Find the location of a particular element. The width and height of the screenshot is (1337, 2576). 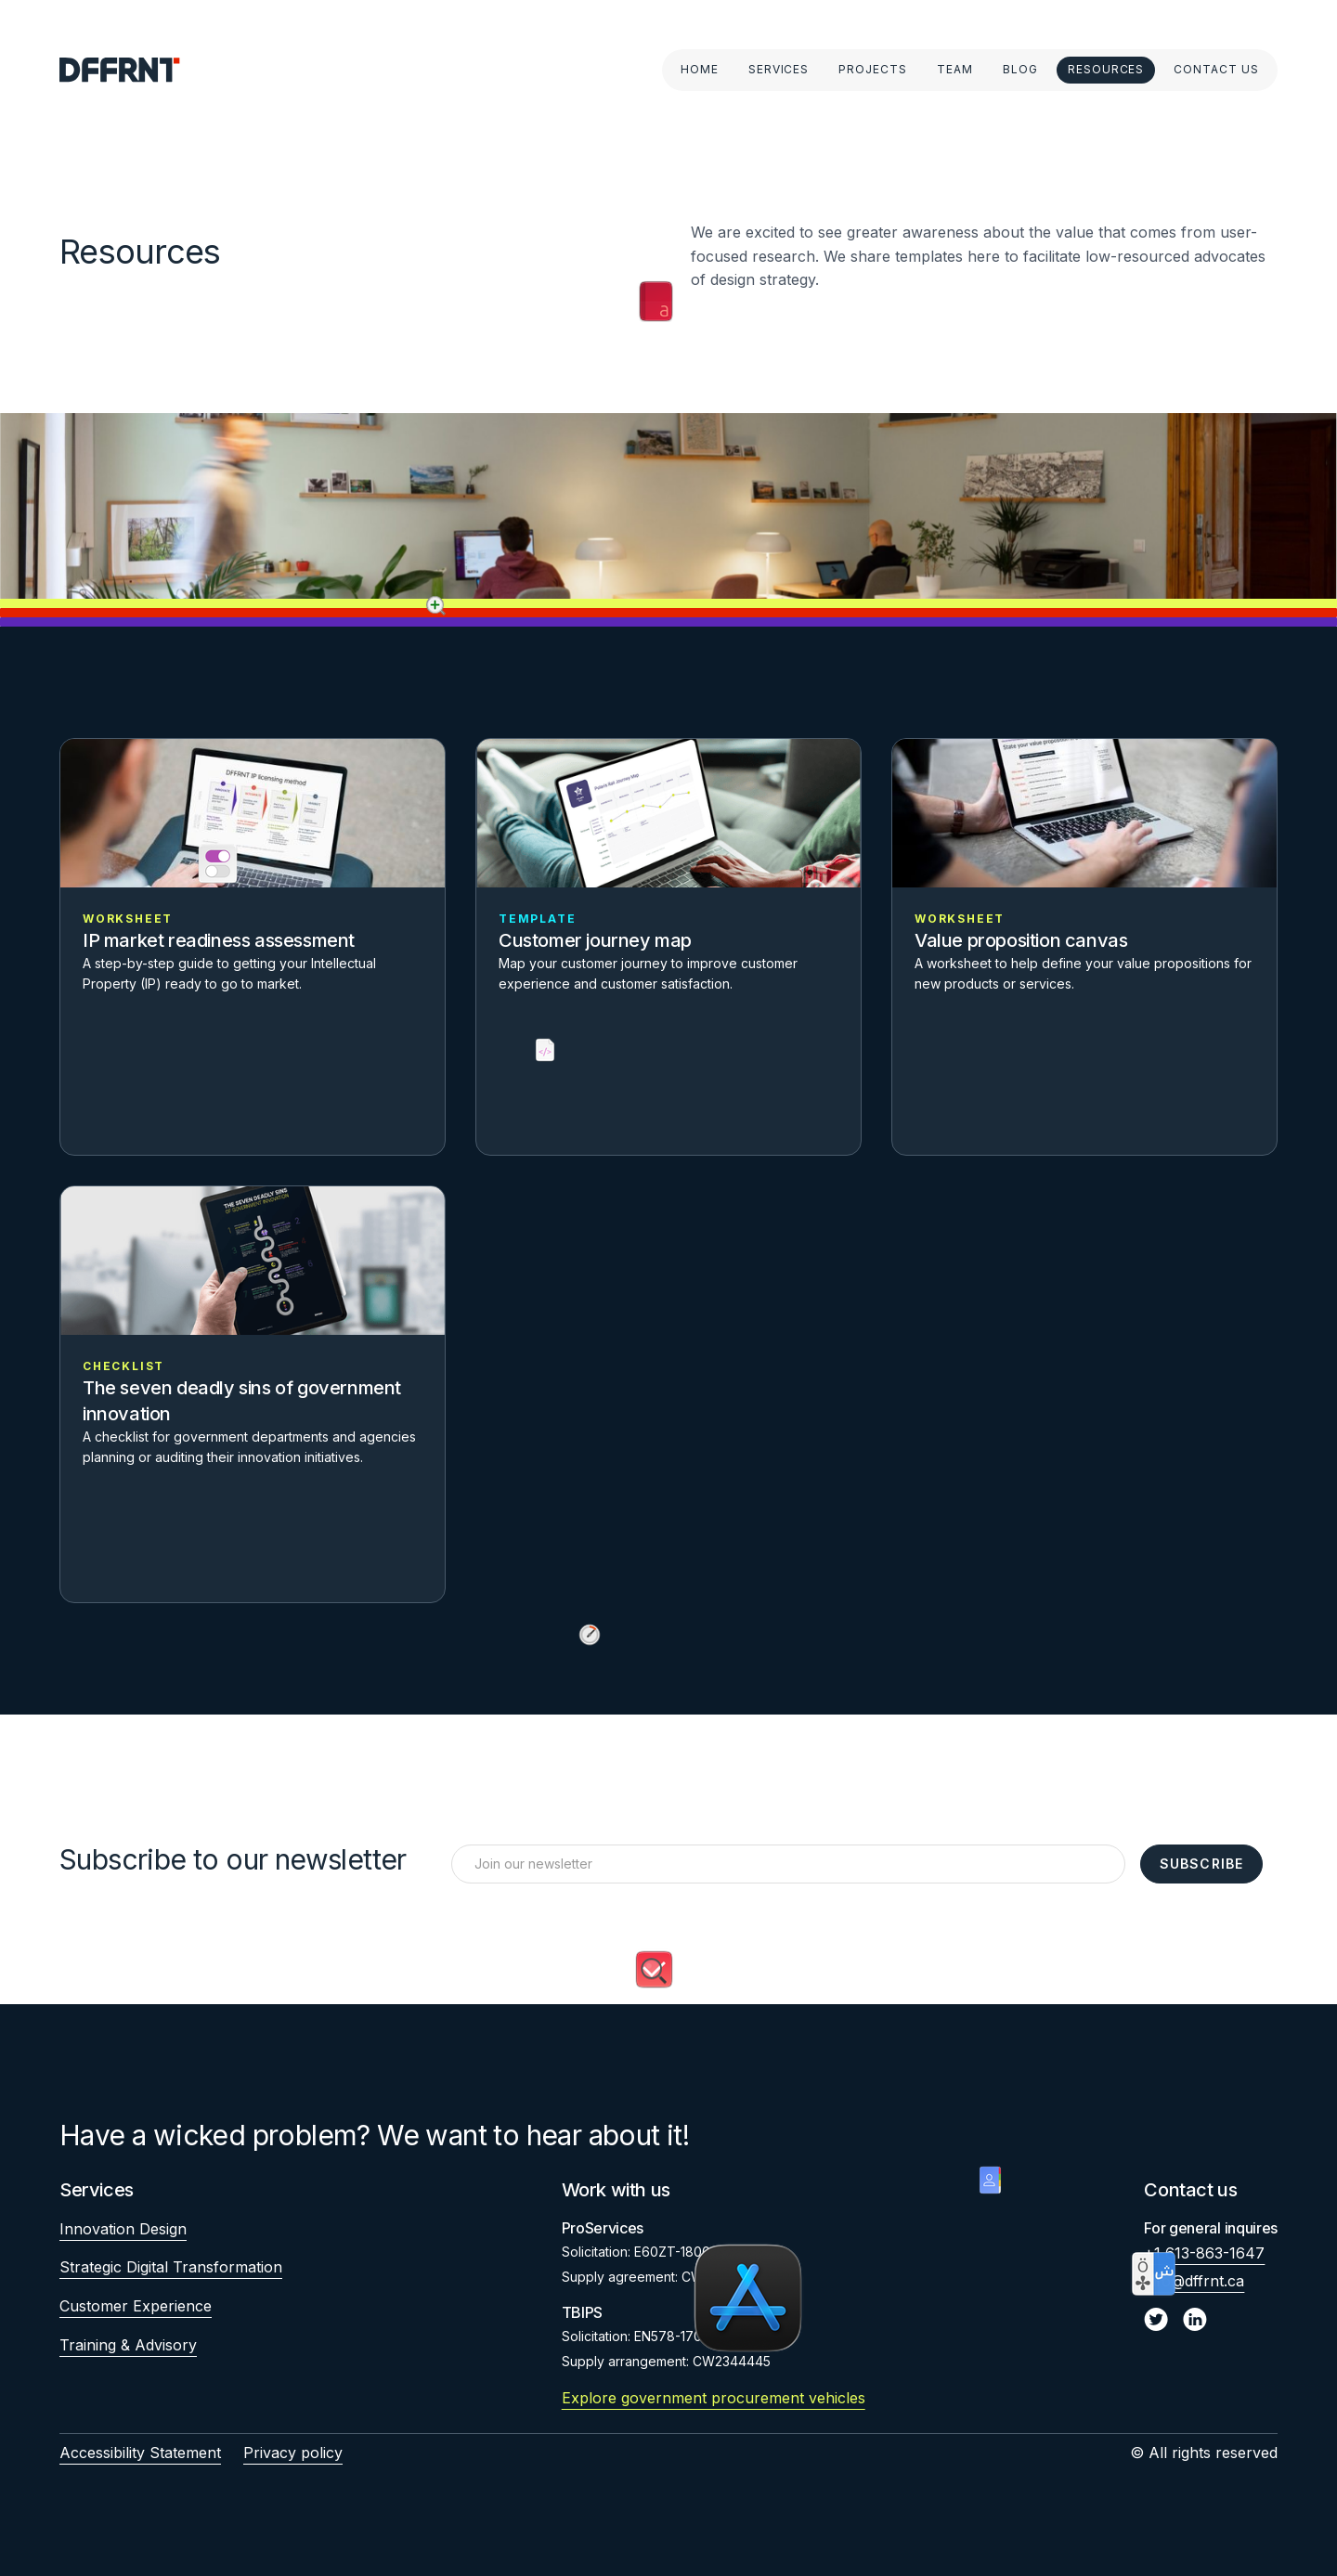

open system tweaks or customization settings is located at coordinates (217, 863).